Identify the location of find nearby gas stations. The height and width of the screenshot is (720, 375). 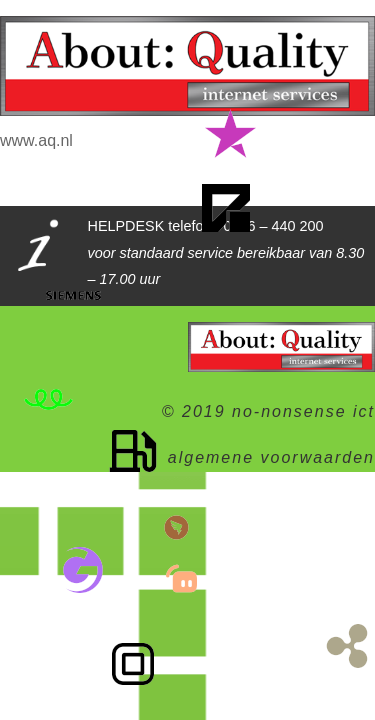
(133, 451).